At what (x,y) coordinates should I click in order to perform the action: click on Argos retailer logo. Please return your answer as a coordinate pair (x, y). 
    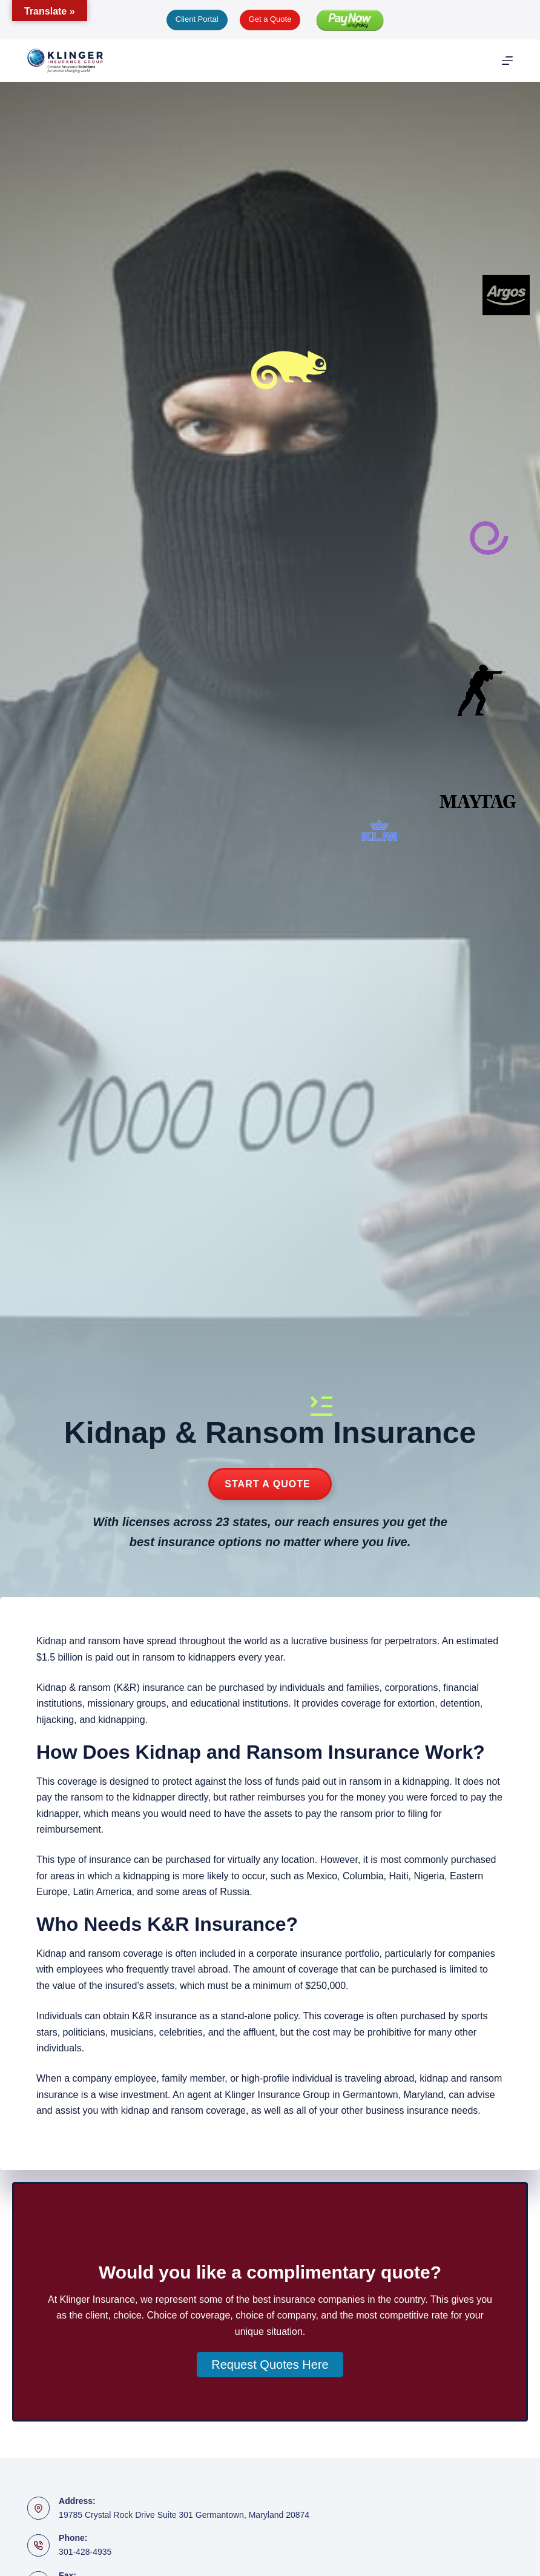
    Looking at the image, I should click on (506, 295).